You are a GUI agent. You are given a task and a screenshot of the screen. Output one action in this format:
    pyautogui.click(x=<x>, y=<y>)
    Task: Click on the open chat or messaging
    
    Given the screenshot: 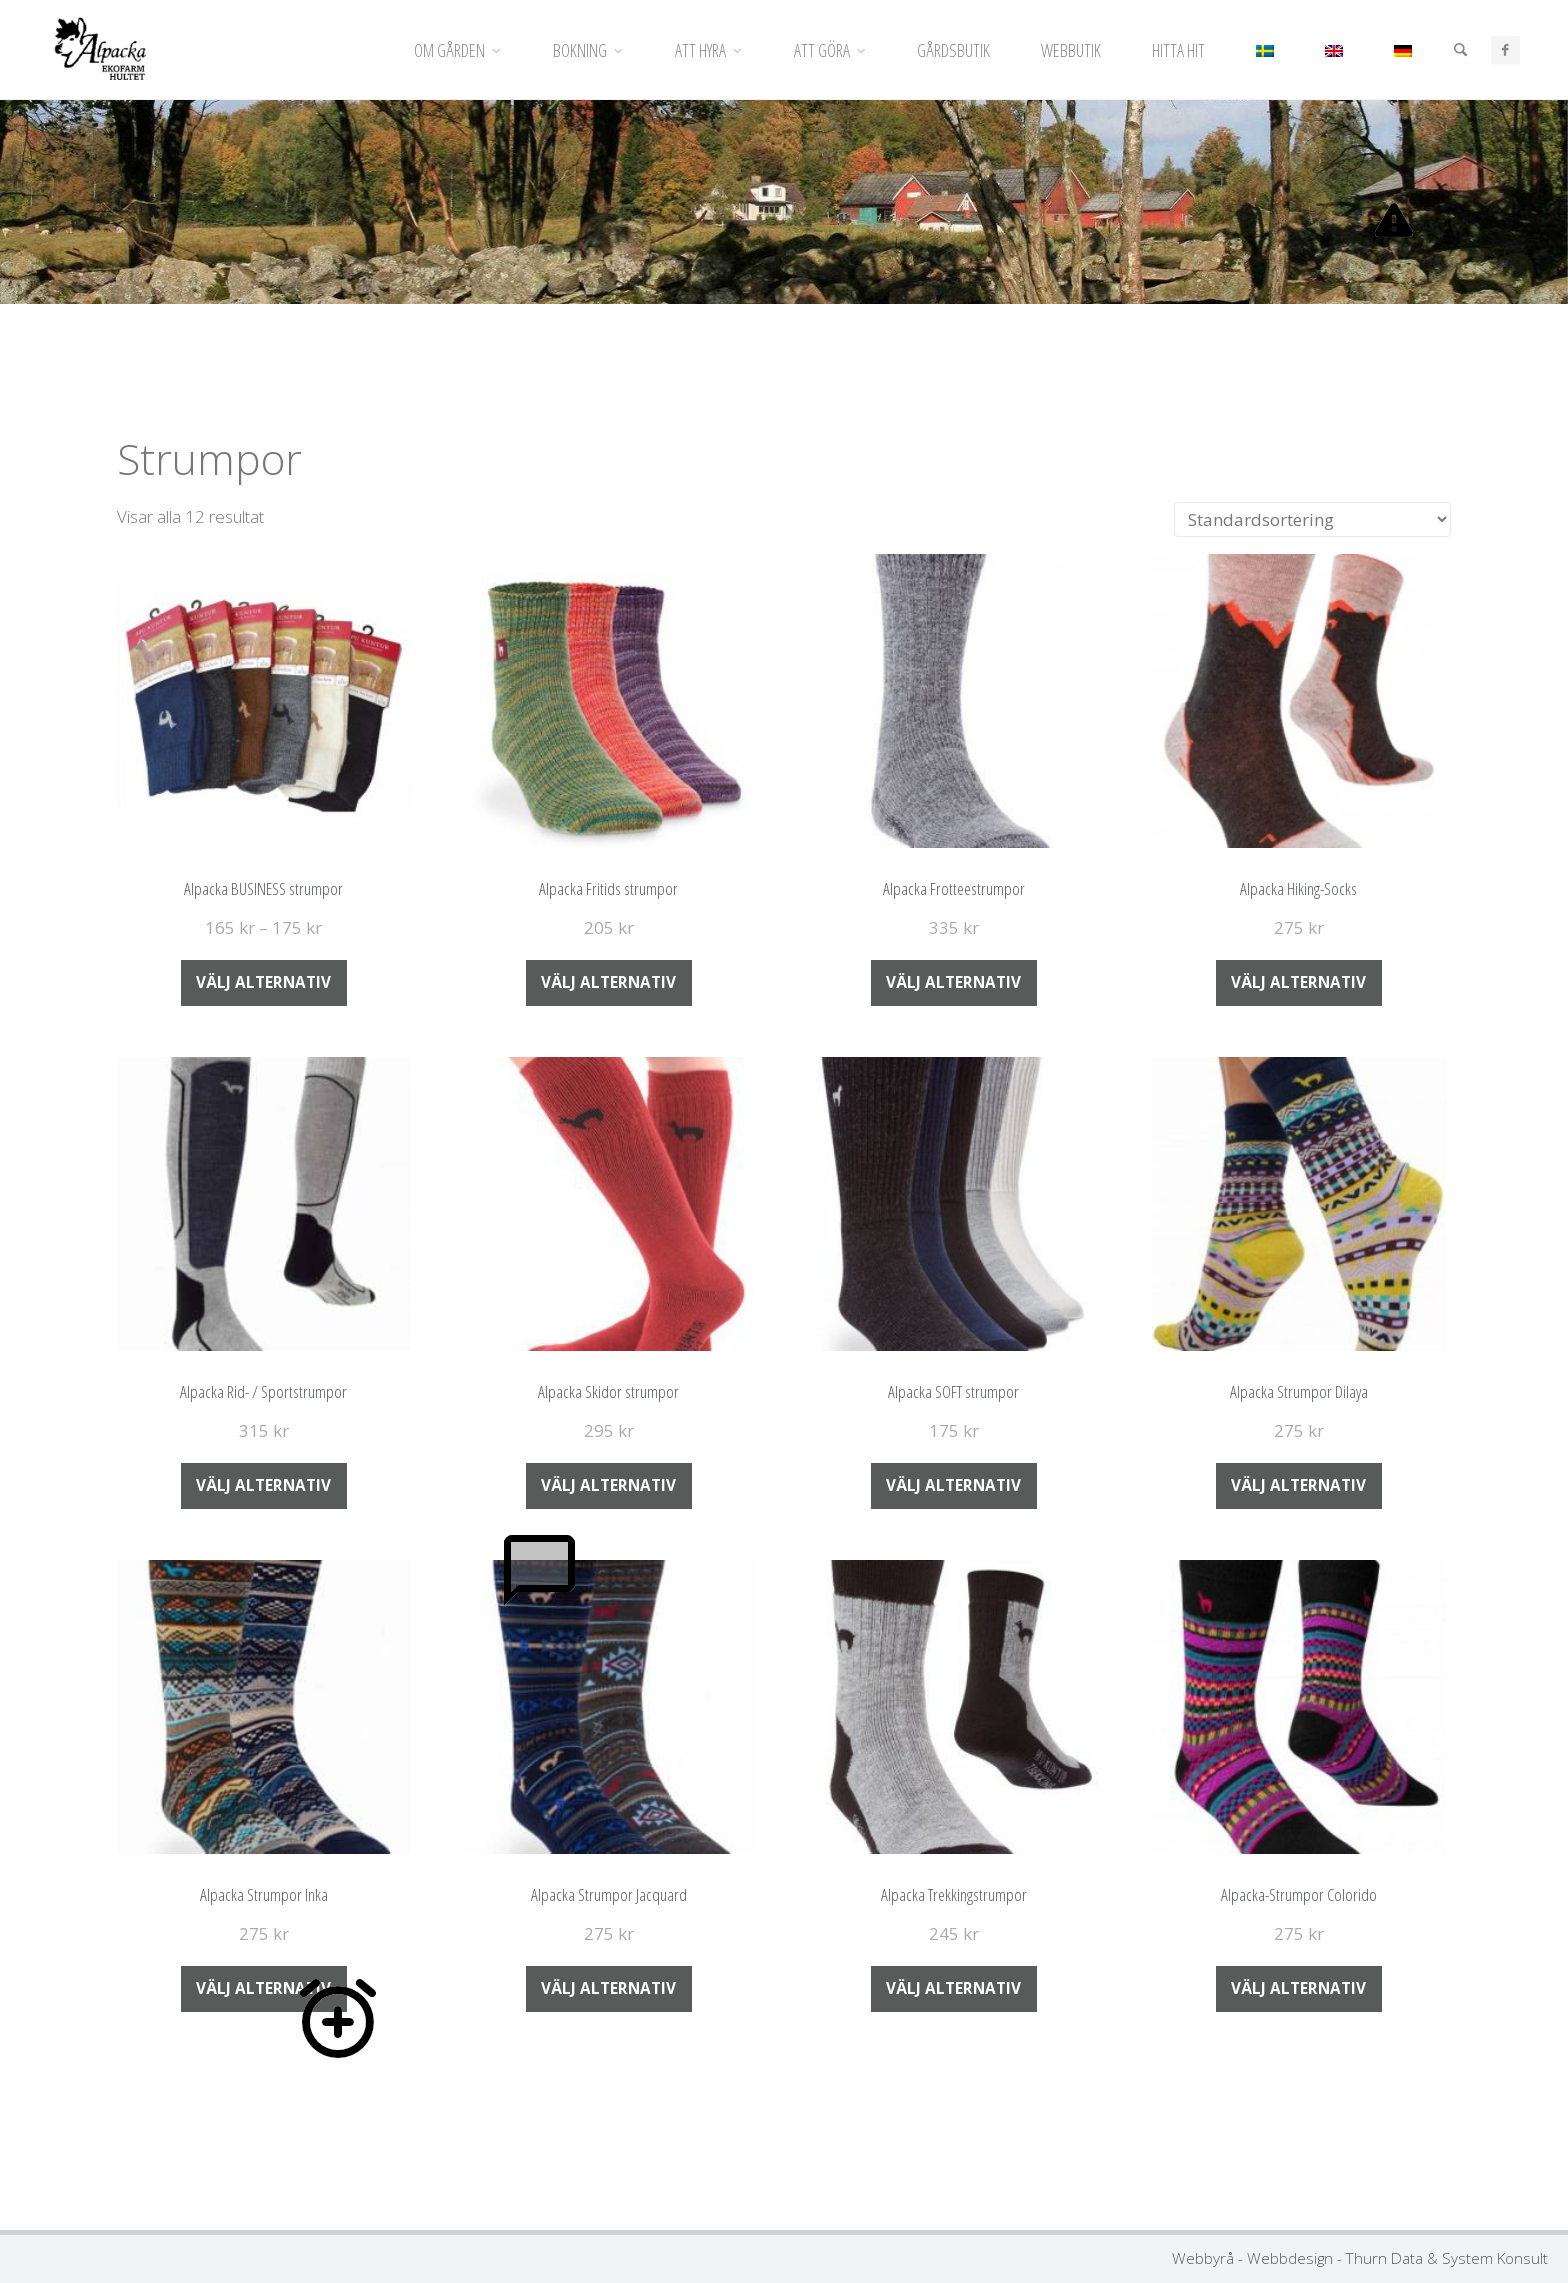 What is the action you would take?
    pyautogui.click(x=539, y=1570)
    